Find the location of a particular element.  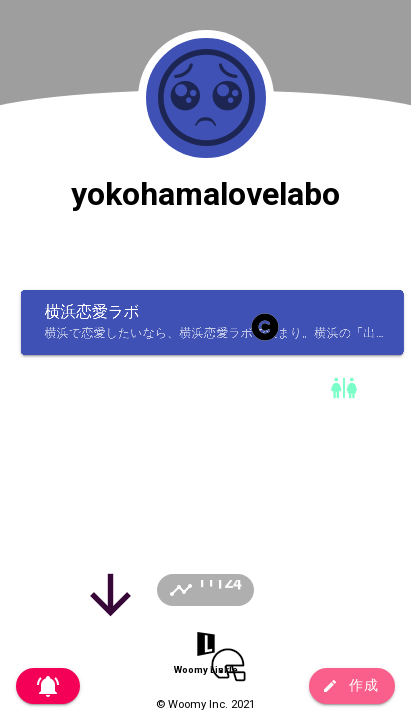

view football or sports content is located at coordinates (228, 665).